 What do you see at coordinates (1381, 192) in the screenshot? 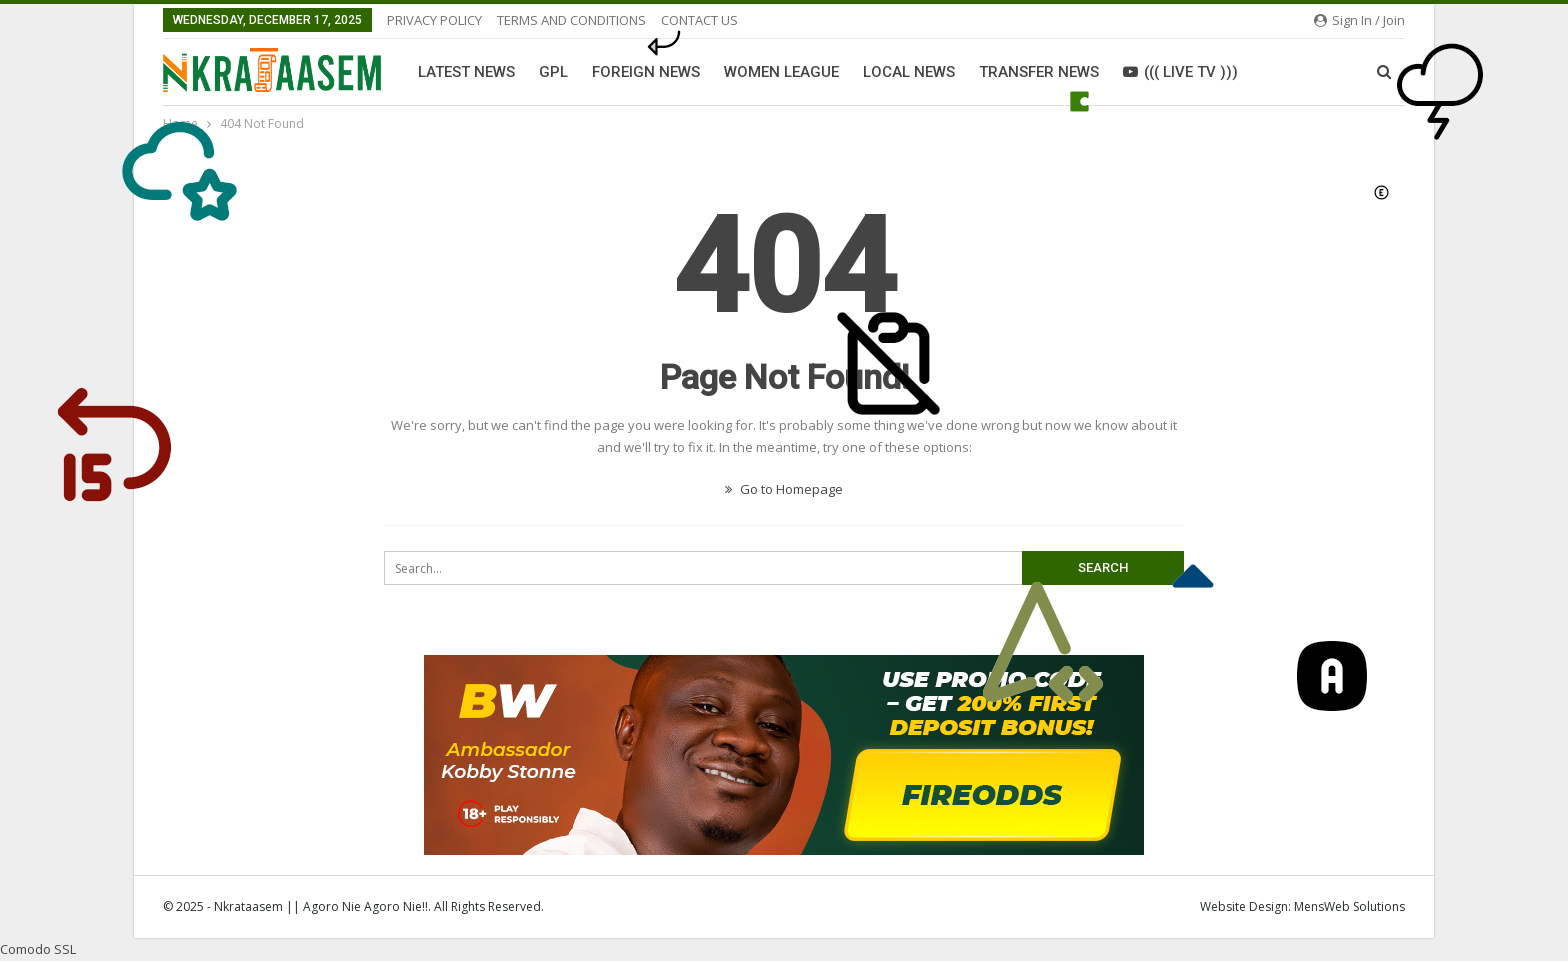
I see `indicates an "E" rating or classification` at bounding box center [1381, 192].